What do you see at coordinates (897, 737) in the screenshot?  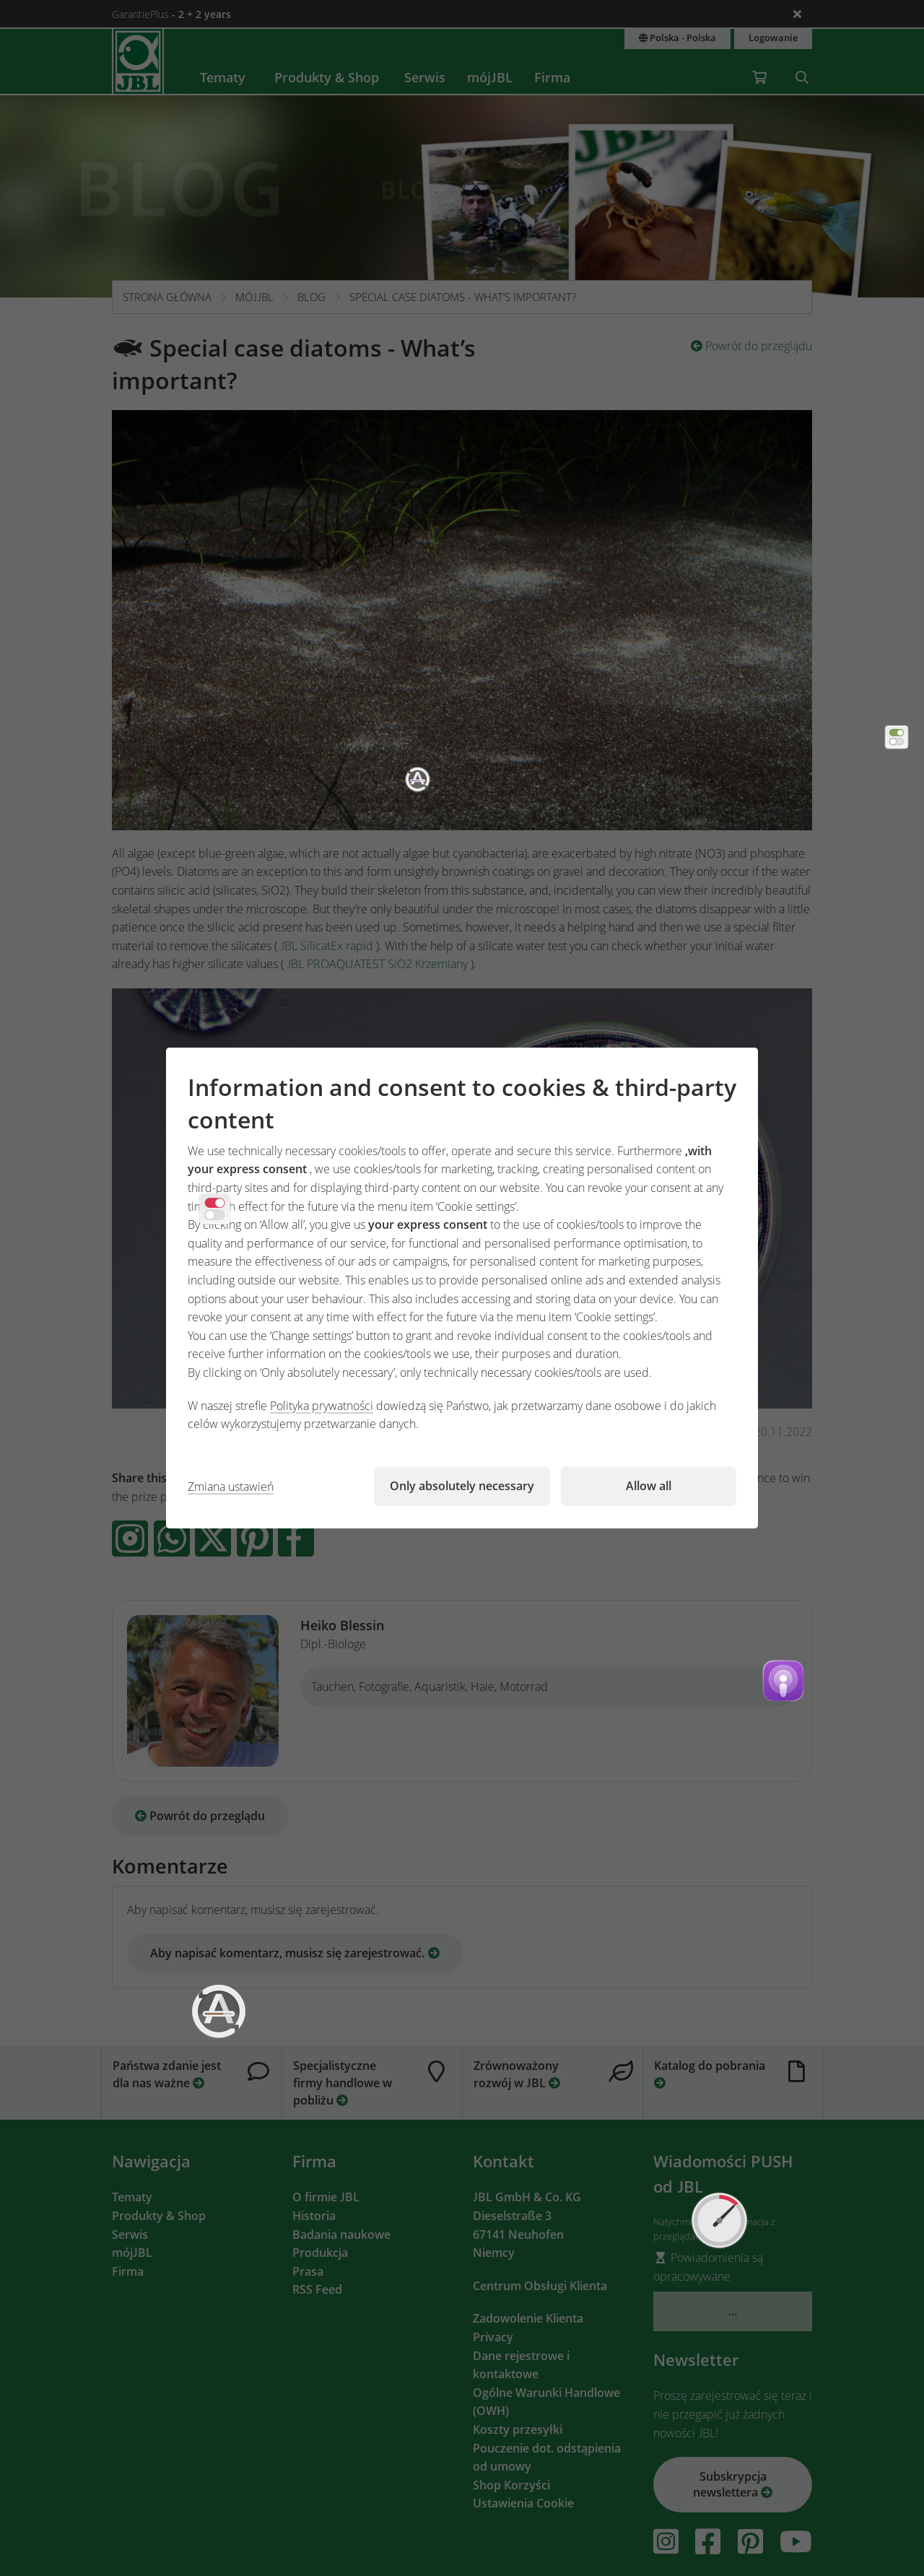 I see `open gnome tweaks settings` at bounding box center [897, 737].